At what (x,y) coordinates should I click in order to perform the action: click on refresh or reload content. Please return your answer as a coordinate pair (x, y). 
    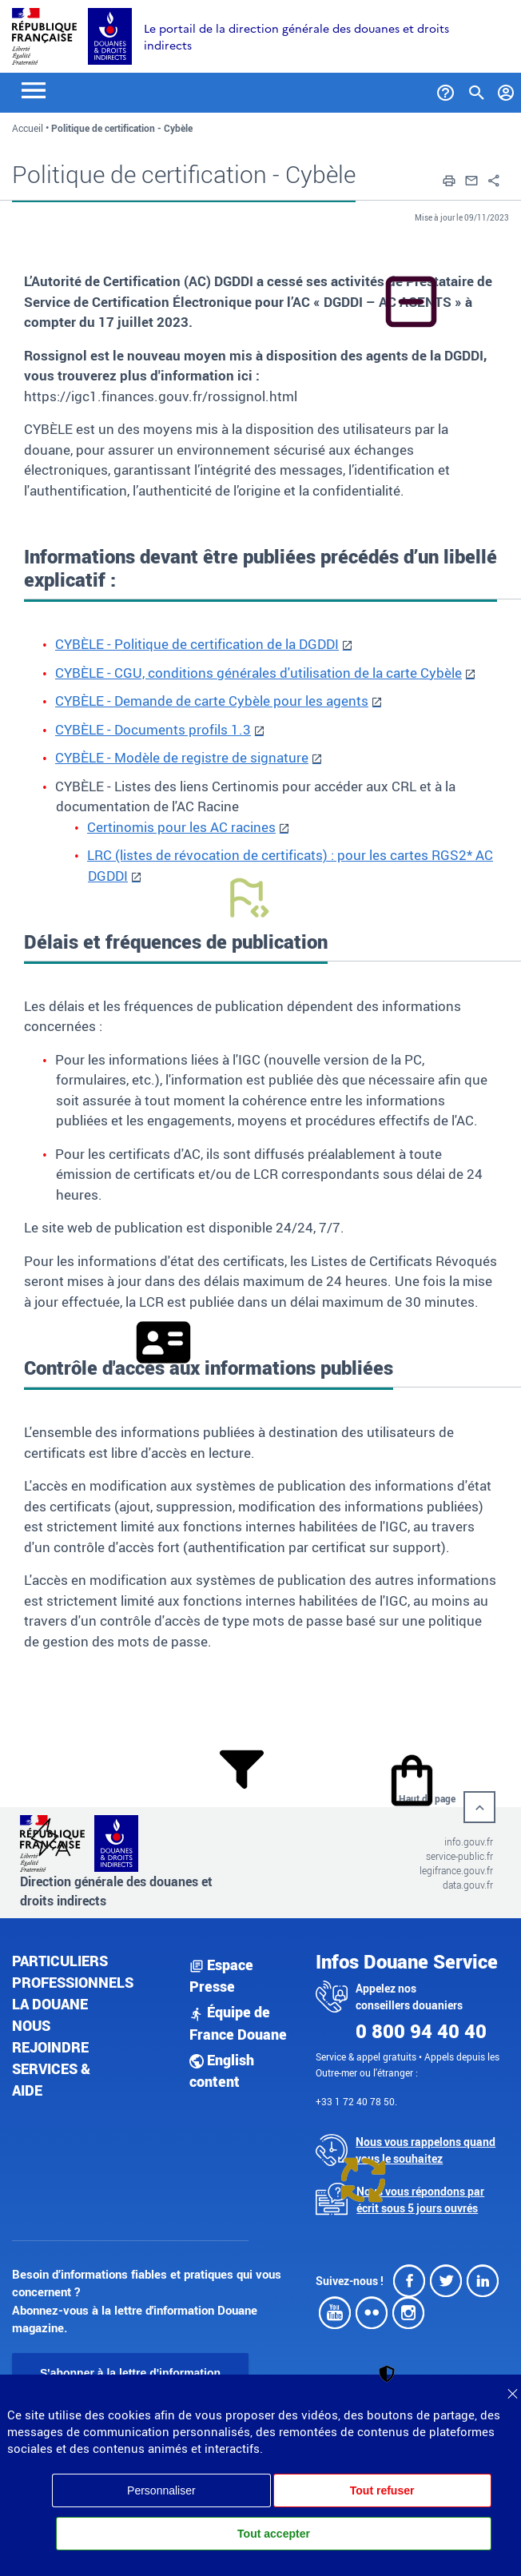
    Looking at the image, I should click on (363, 2180).